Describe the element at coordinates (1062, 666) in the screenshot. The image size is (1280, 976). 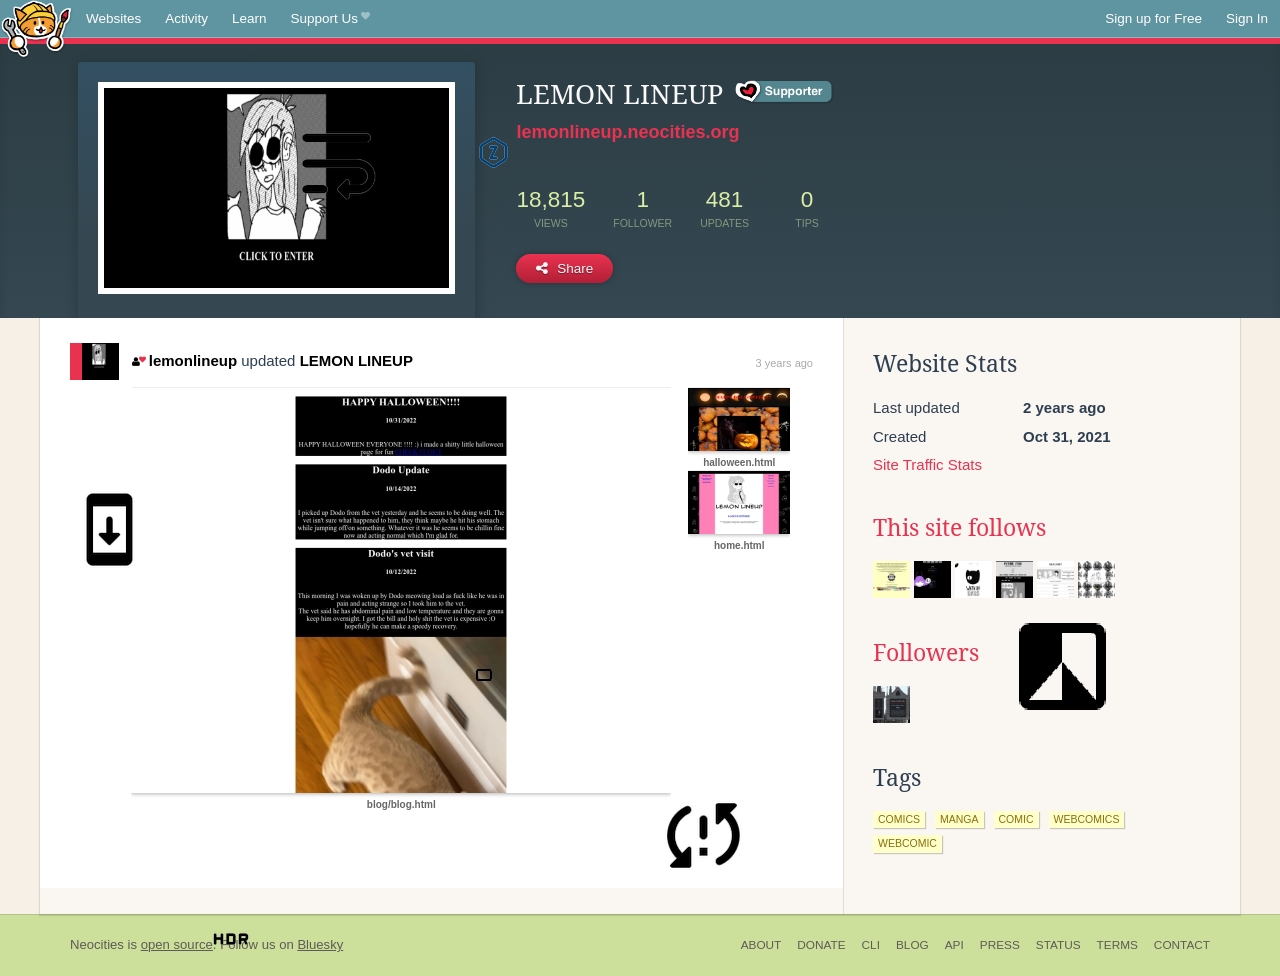
I see `apply black and white filter to image` at that location.